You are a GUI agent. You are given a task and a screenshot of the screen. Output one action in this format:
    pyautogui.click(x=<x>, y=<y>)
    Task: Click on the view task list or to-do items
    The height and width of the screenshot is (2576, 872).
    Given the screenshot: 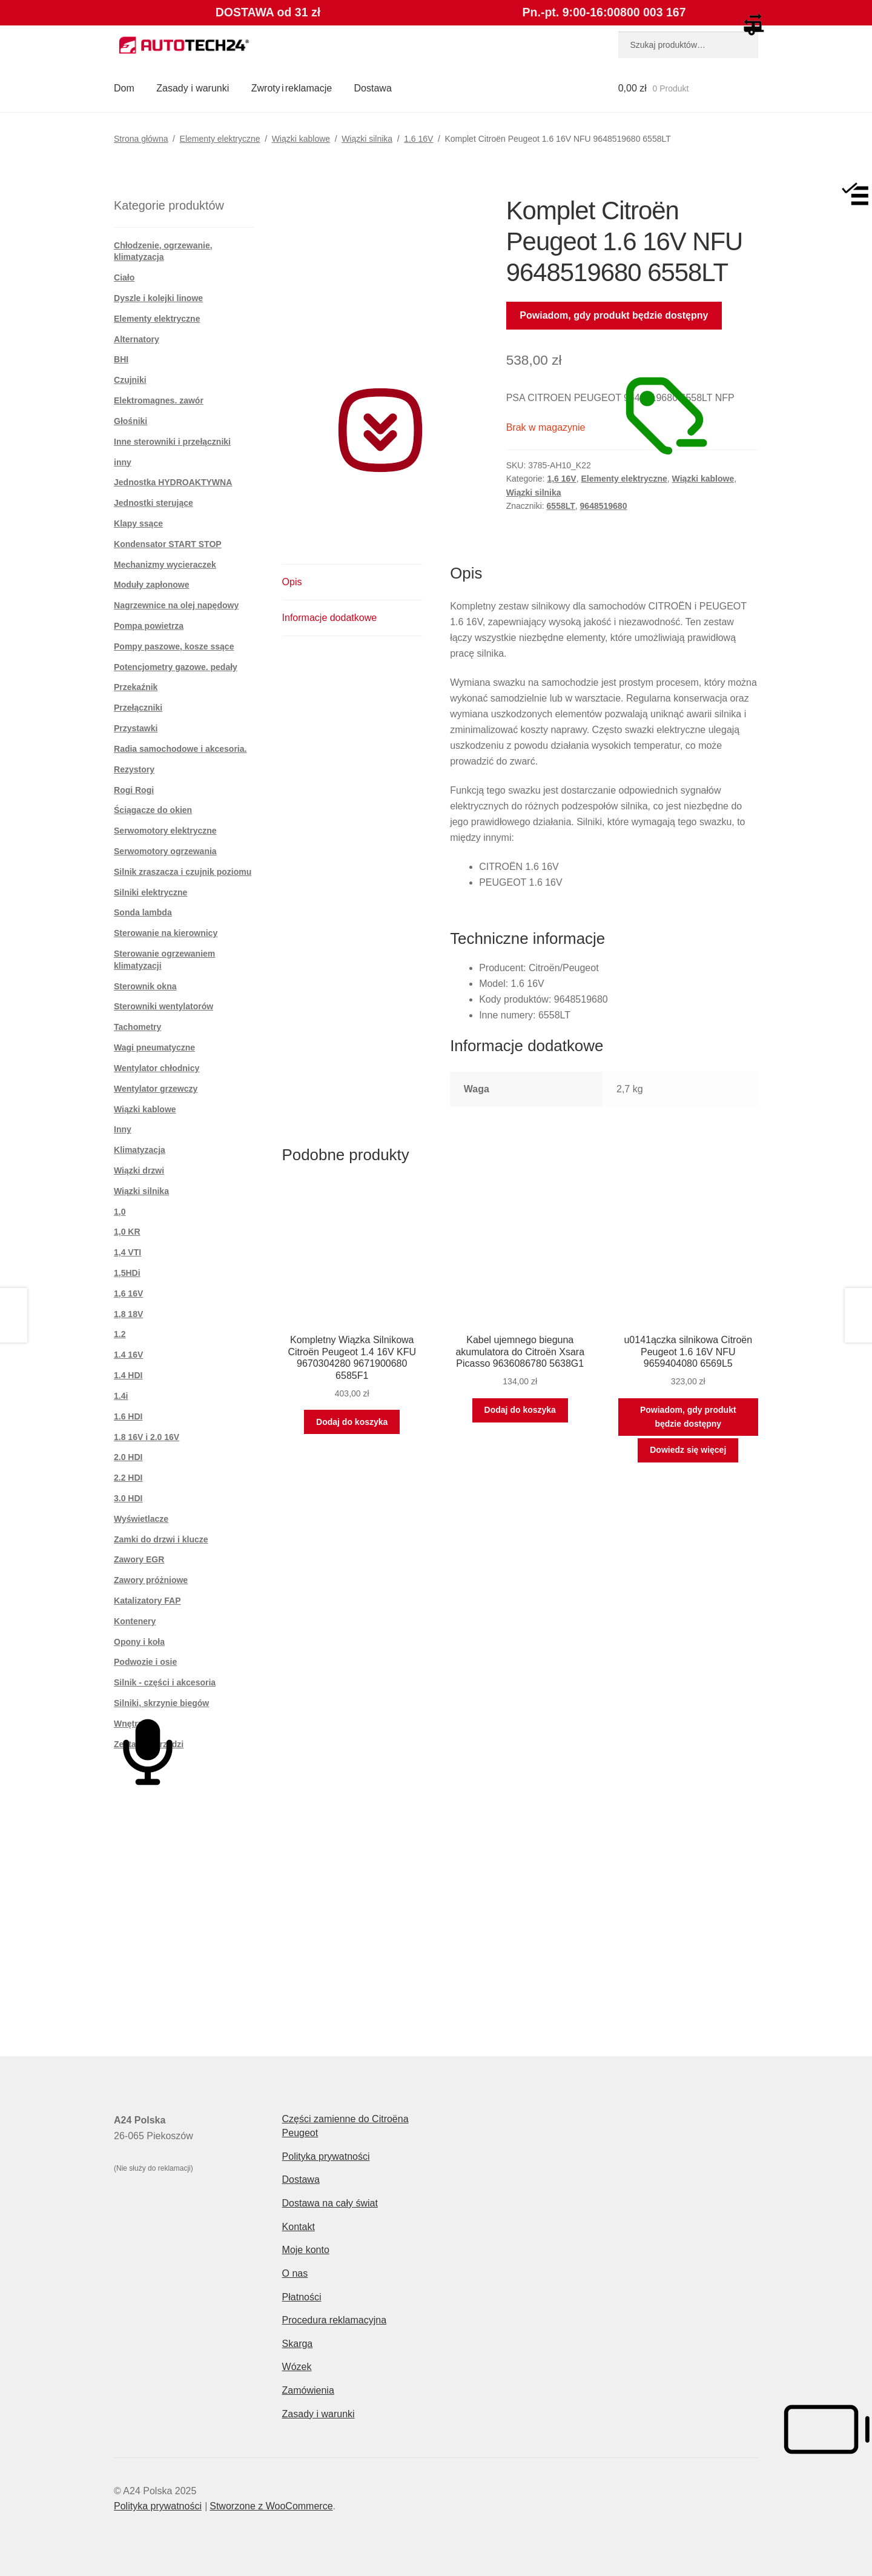 What is the action you would take?
    pyautogui.click(x=855, y=196)
    